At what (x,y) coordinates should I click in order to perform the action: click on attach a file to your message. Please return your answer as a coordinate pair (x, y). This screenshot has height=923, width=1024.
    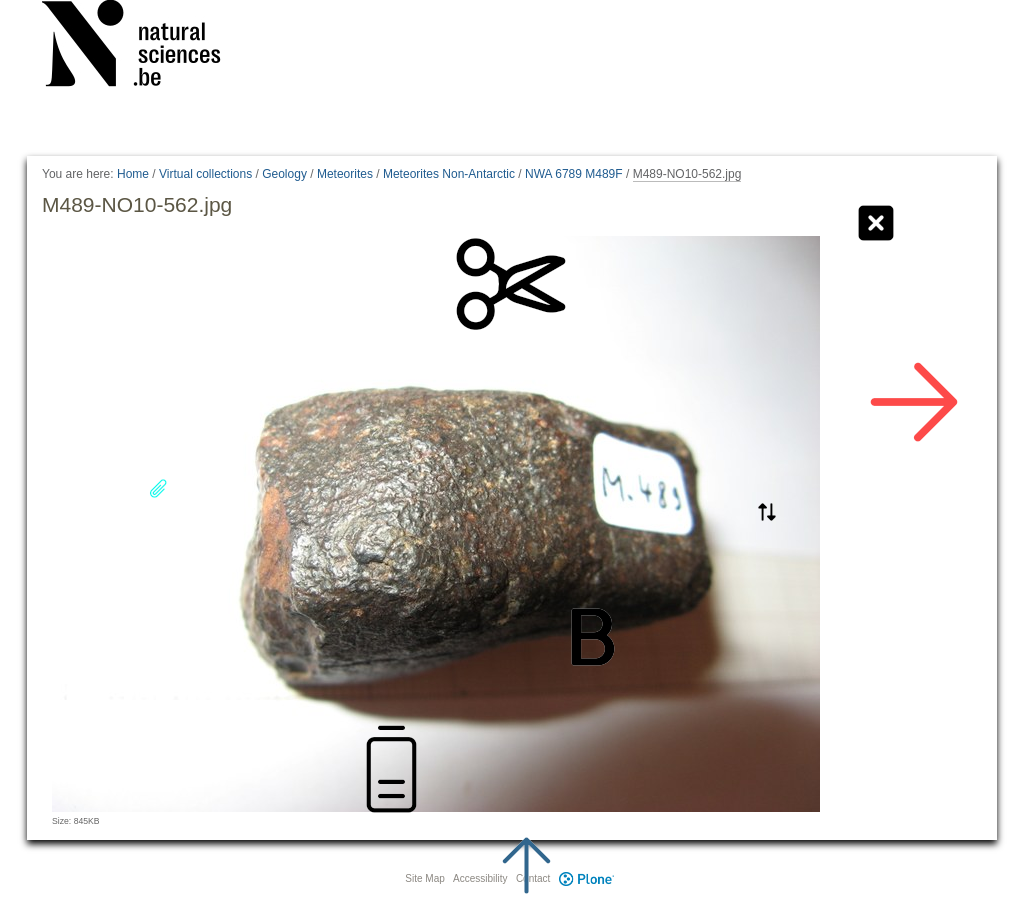
    Looking at the image, I should click on (158, 488).